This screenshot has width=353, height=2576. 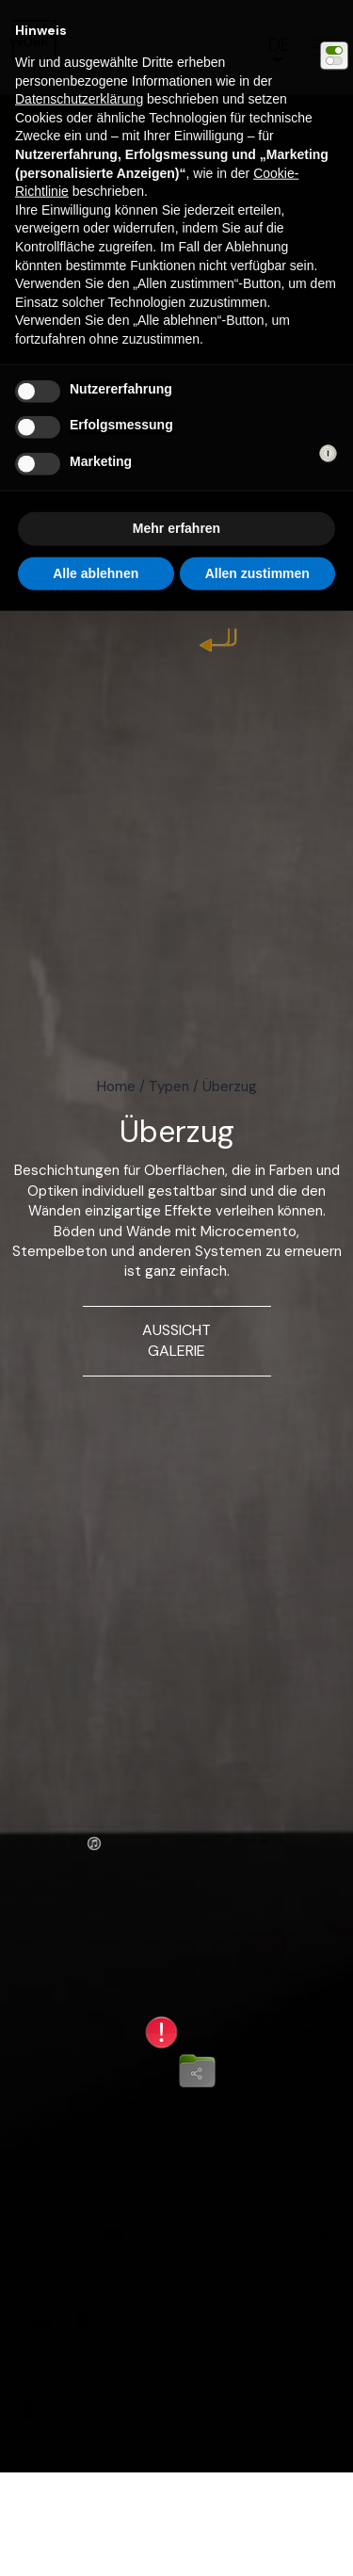 What do you see at coordinates (161, 2032) in the screenshot?
I see `indicates a warning or caution message` at bounding box center [161, 2032].